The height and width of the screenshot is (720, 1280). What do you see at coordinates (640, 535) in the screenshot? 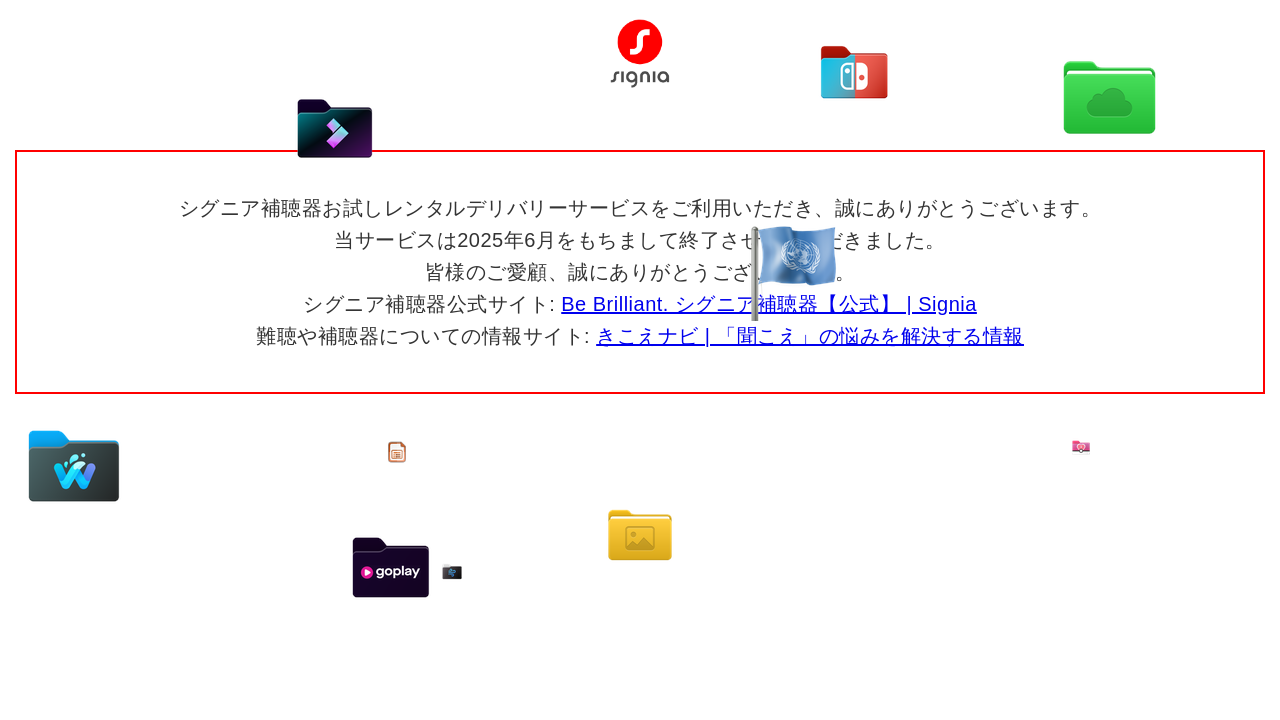
I see `open your images folder` at bounding box center [640, 535].